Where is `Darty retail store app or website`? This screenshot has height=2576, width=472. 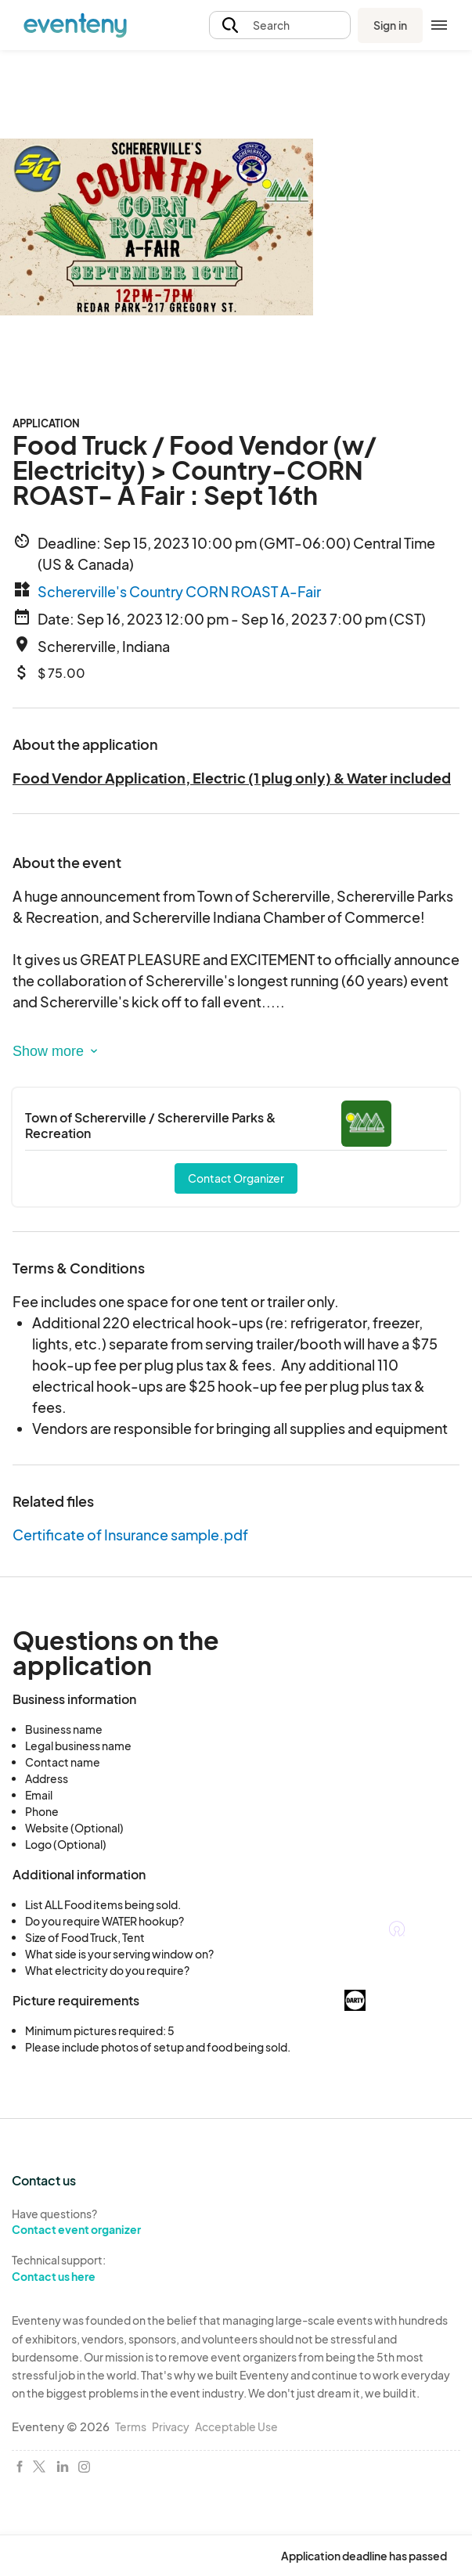 Darty retail store app or website is located at coordinates (355, 2000).